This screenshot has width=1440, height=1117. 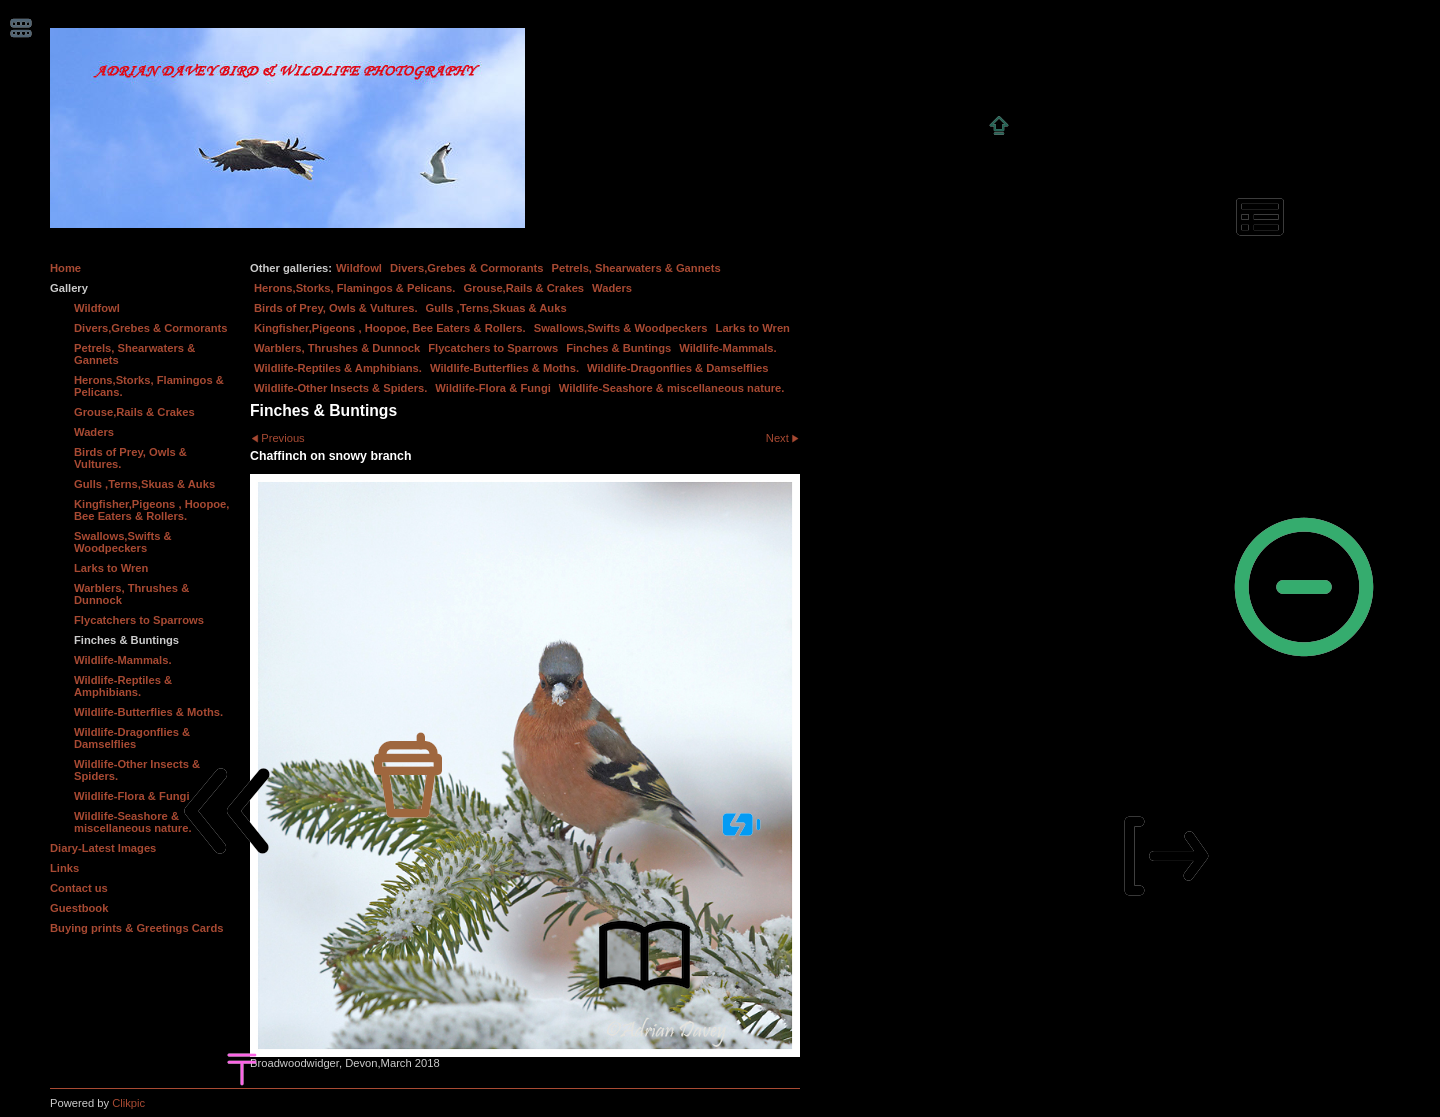 What do you see at coordinates (1164, 856) in the screenshot?
I see `log out of your account` at bounding box center [1164, 856].